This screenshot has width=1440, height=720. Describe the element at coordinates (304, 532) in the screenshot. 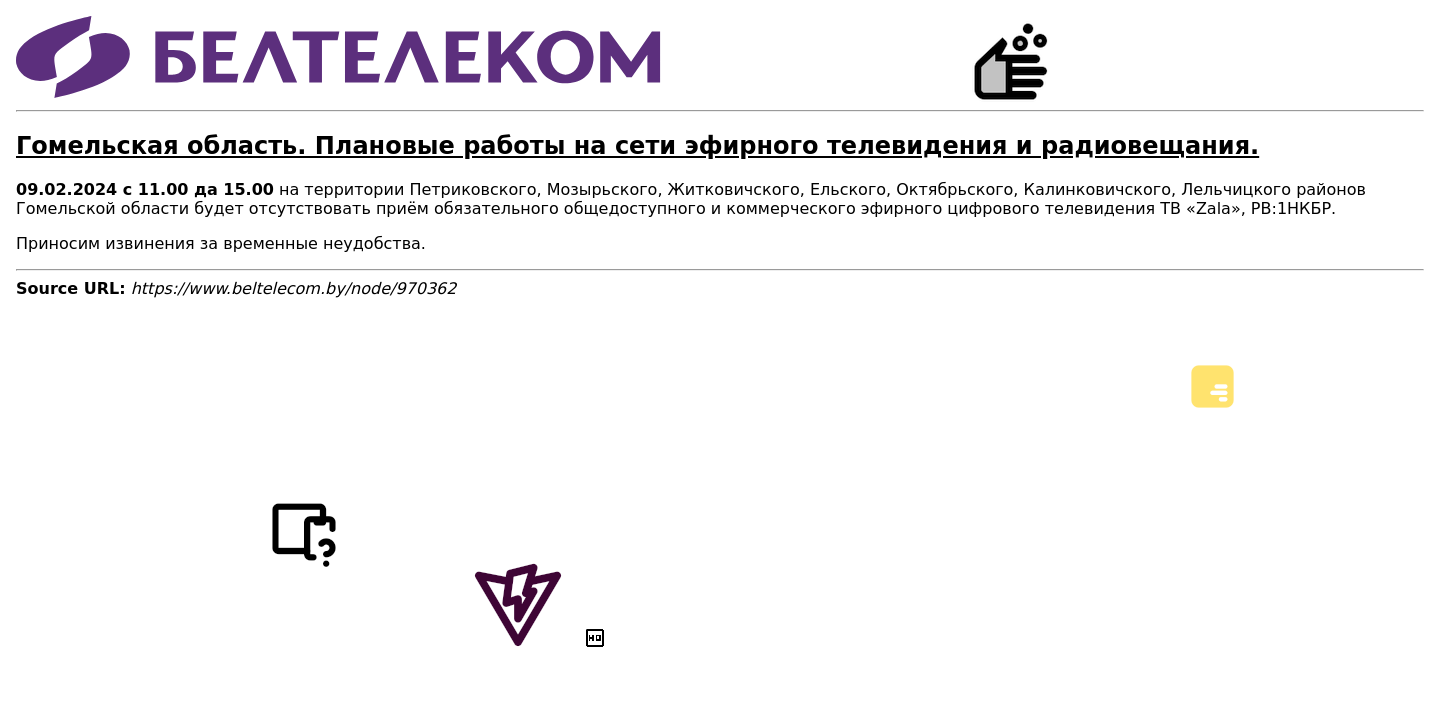

I see `get help with connected devices` at that location.